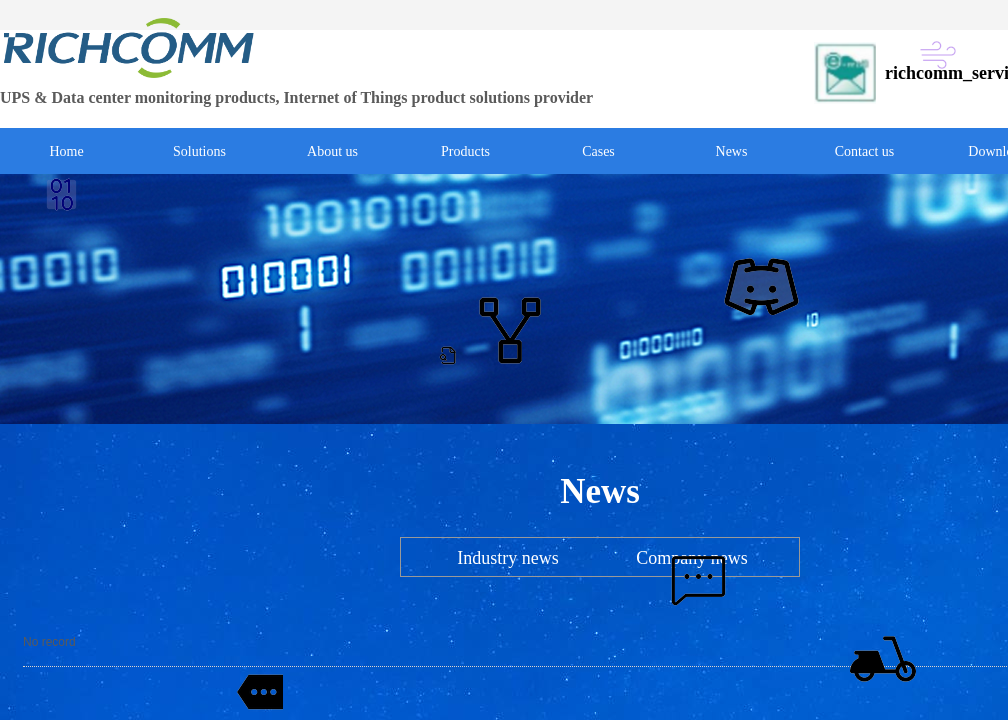 The image size is (1008, 720). I want to click on select moped or scooter delivery, so click(883, 661).